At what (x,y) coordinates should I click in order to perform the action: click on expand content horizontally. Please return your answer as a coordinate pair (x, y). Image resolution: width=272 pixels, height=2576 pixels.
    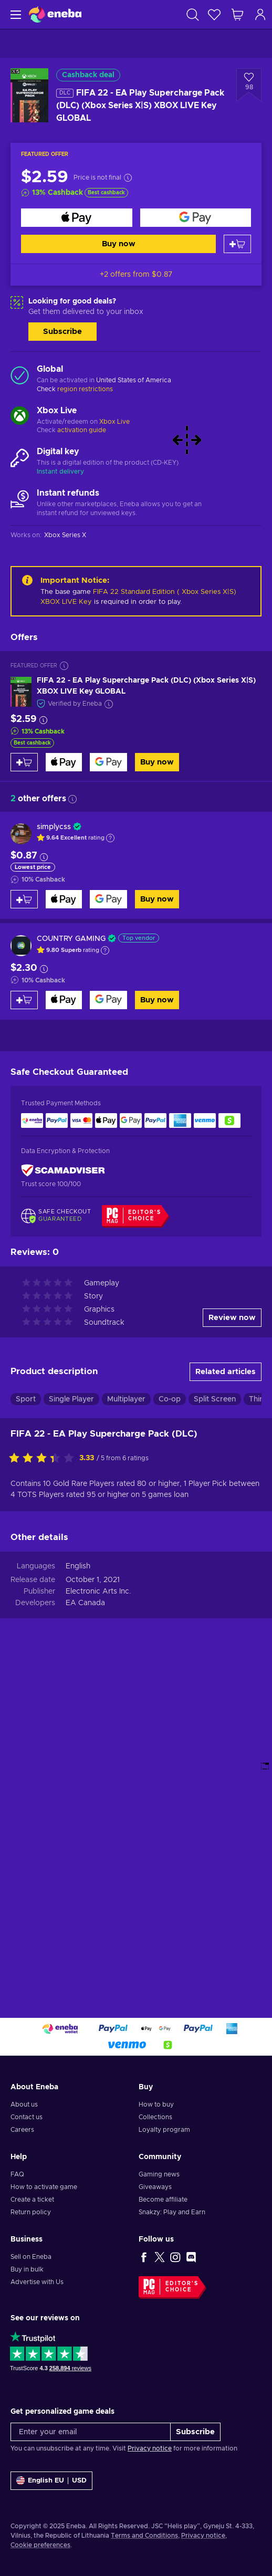
    Looking at the image, I should click on (187, 440).